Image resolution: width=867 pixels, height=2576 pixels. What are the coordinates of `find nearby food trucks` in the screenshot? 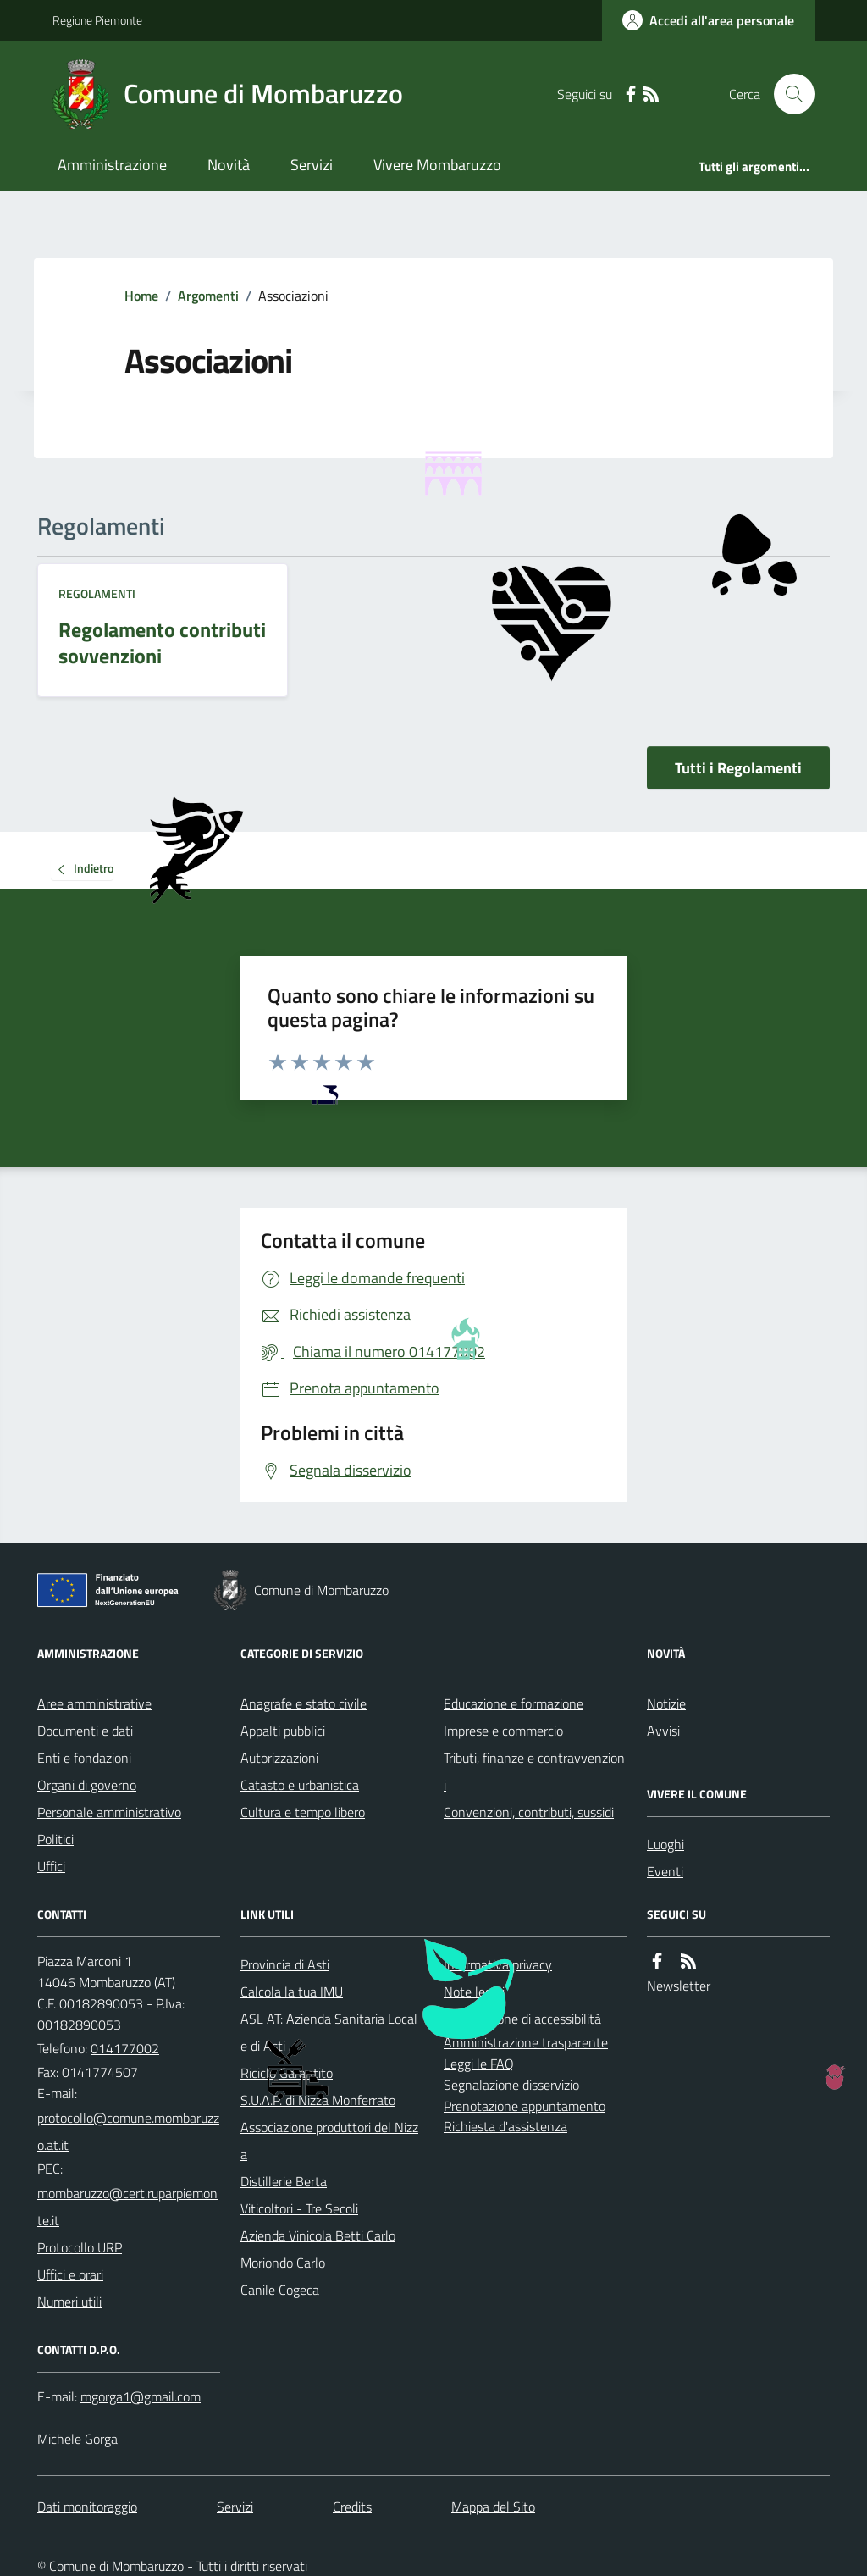 It's located at (297, 2069).